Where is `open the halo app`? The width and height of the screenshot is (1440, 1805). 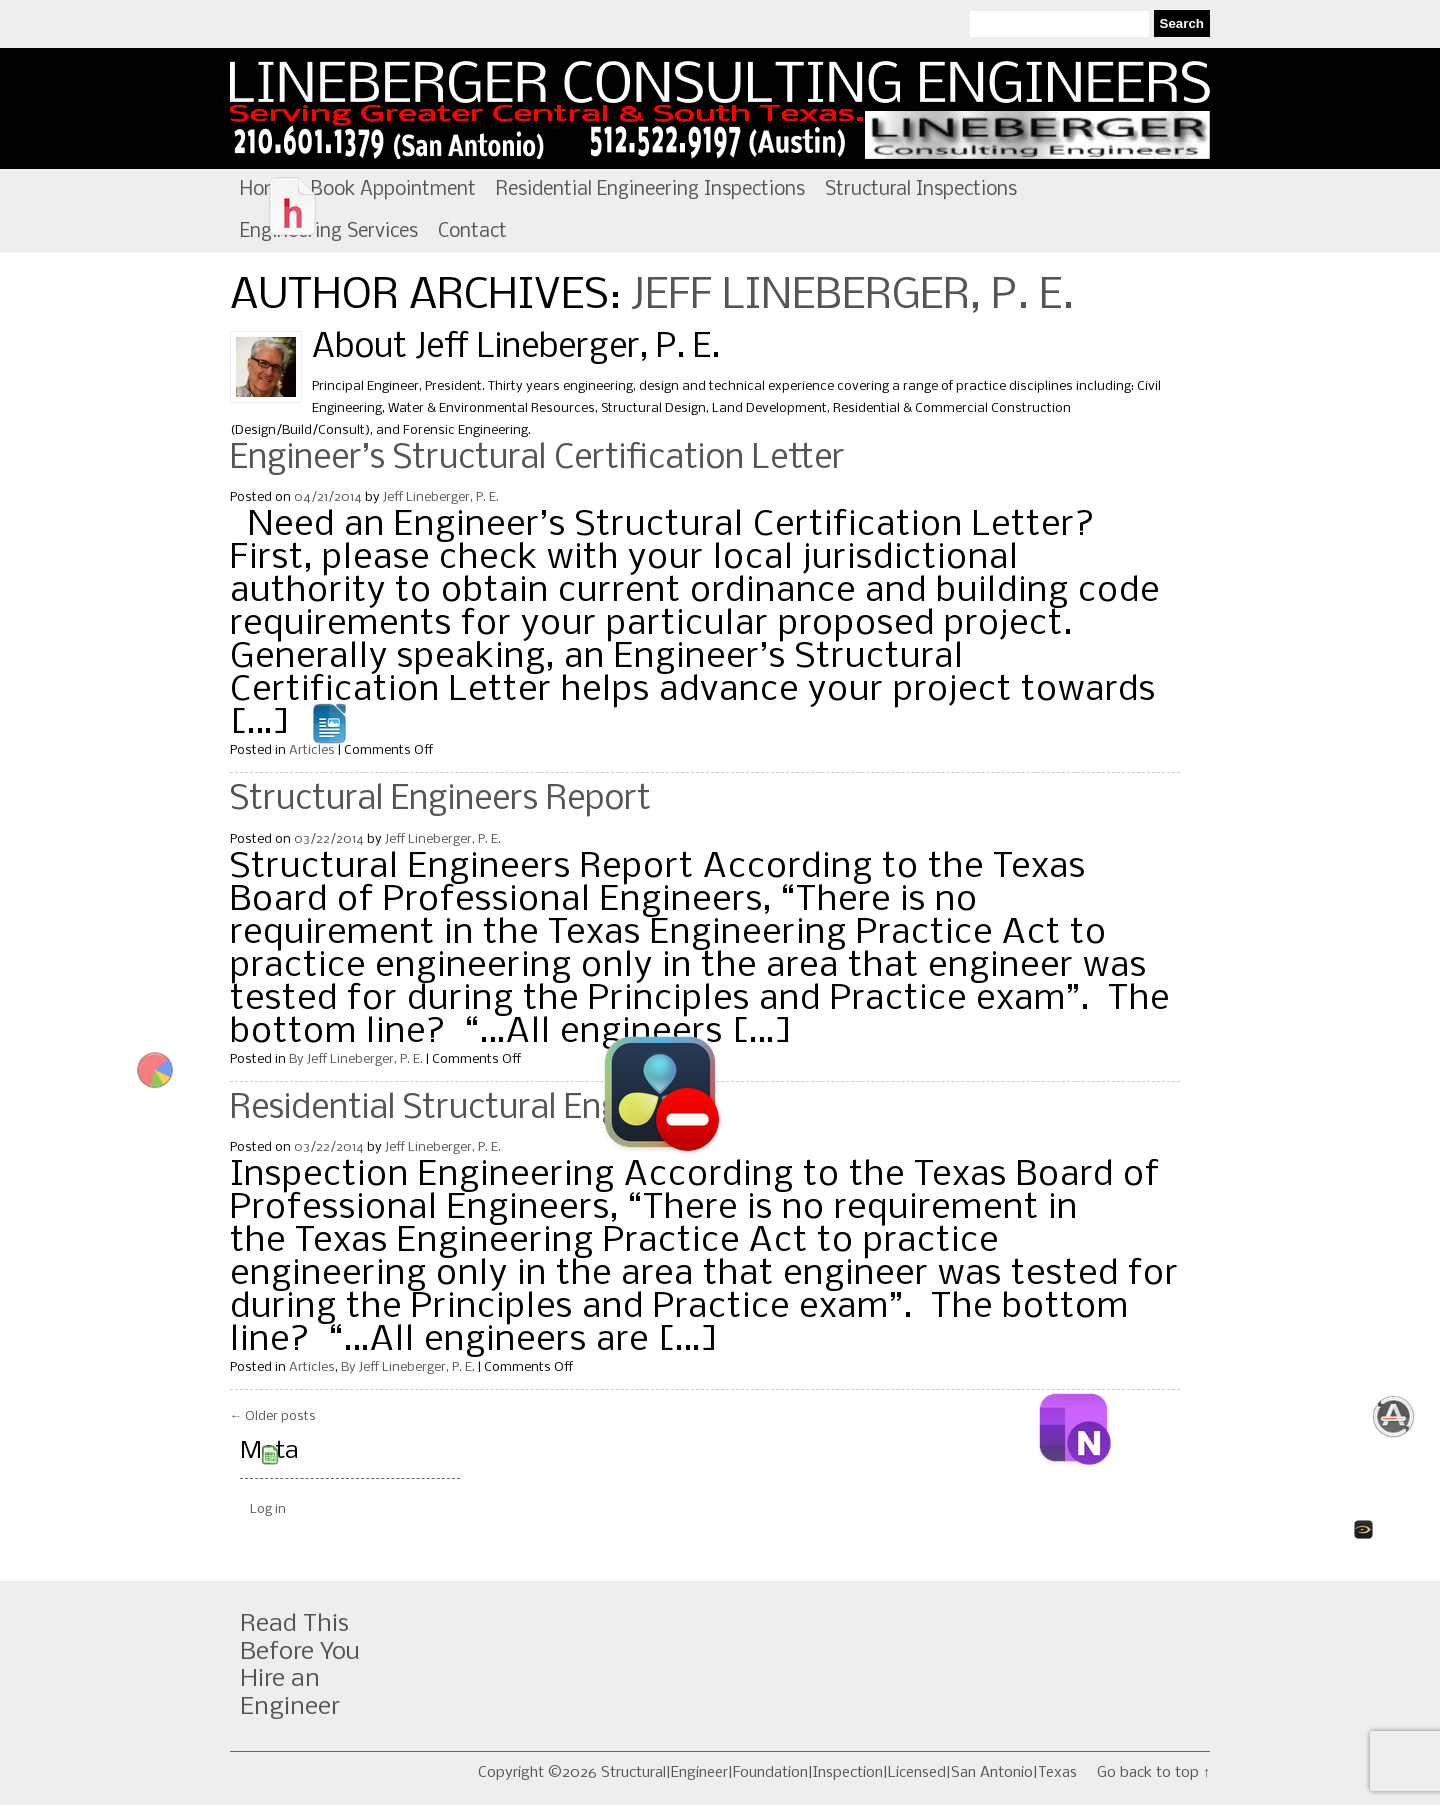
open the halo app is located at coordinates (1363, 1529).